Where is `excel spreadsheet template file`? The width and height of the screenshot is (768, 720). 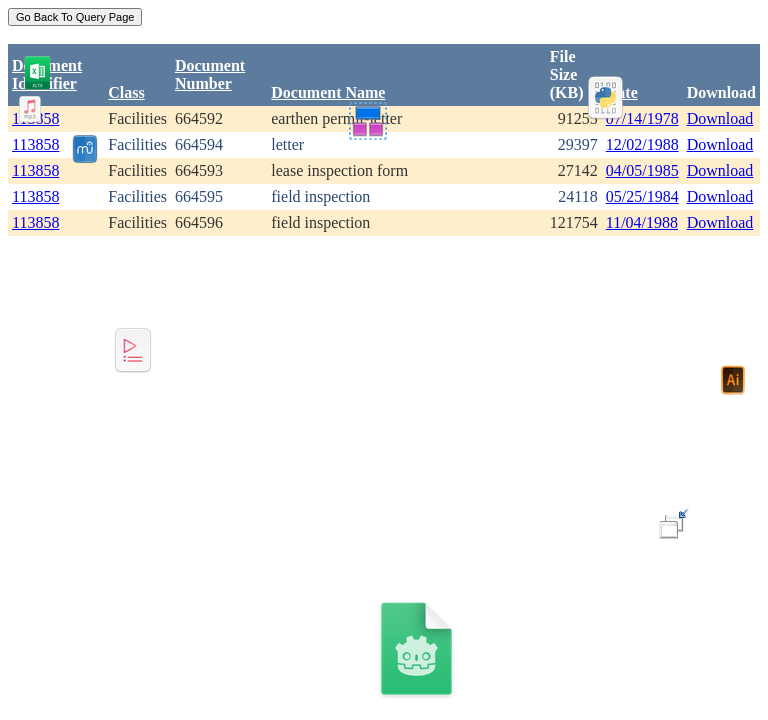
excel spreadsheet template file is located at coordinates (37, 73).